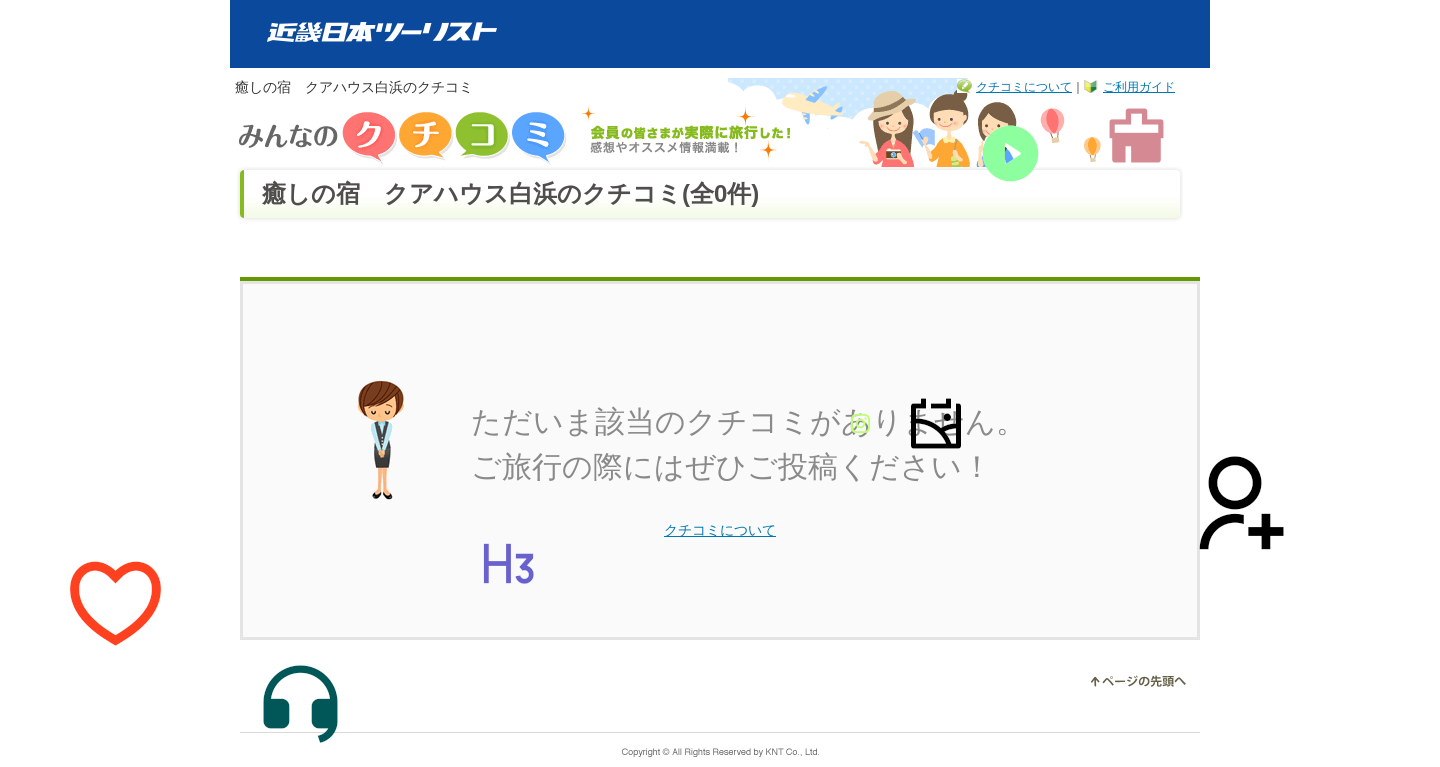  Describe the element at coordinates (115, 602) in the screenshot. I see `add to favorites` at that location.